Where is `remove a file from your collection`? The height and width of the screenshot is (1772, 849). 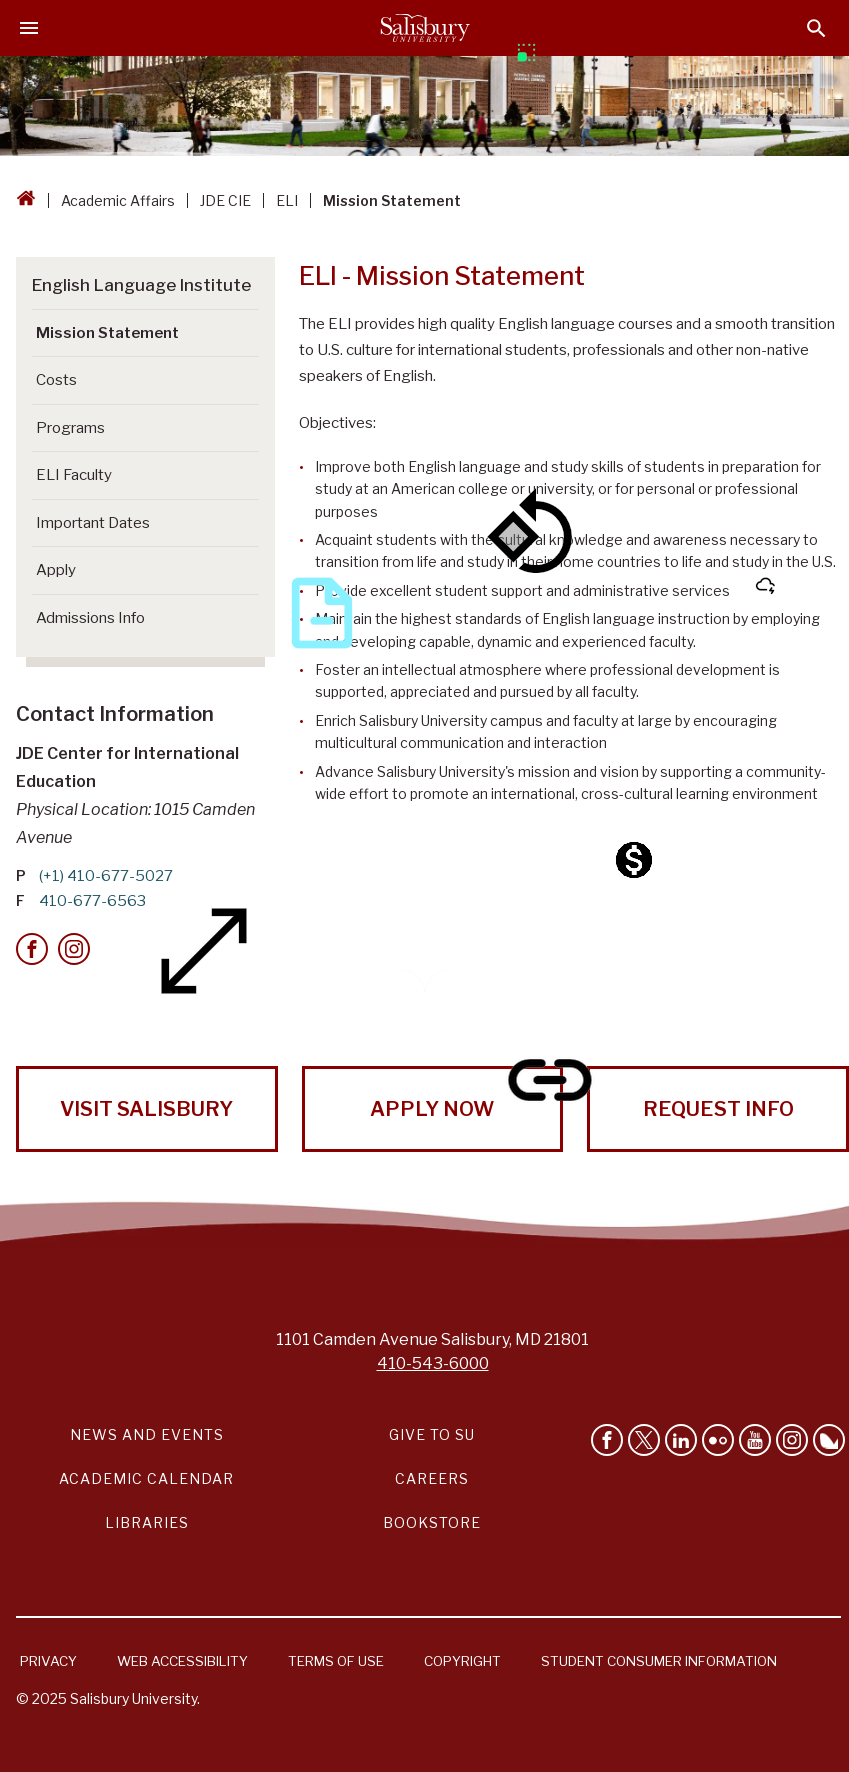 remove a file from your collection is located at coordinates (322, 613).